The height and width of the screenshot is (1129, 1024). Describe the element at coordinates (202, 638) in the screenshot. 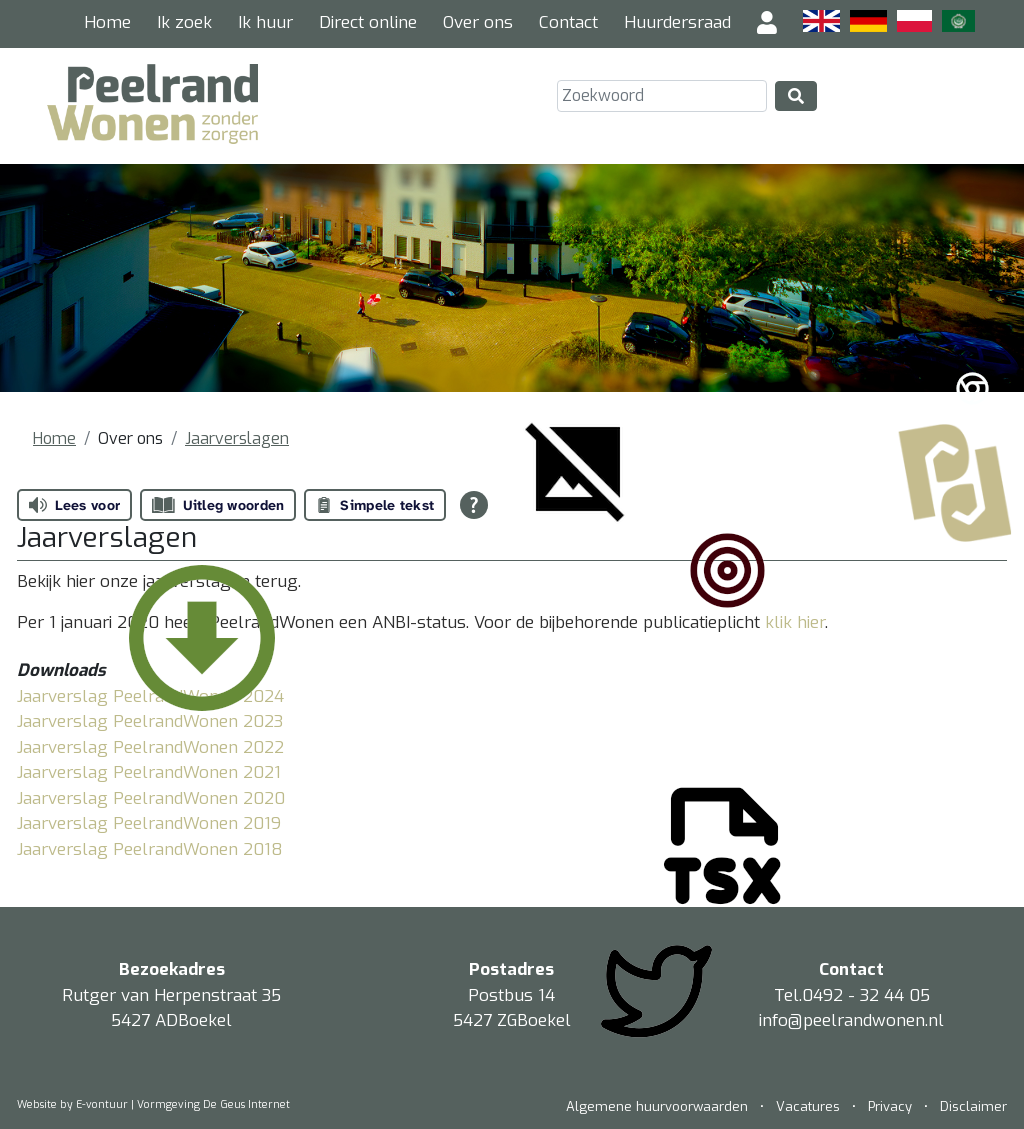

I see `download a file or content` at that location.